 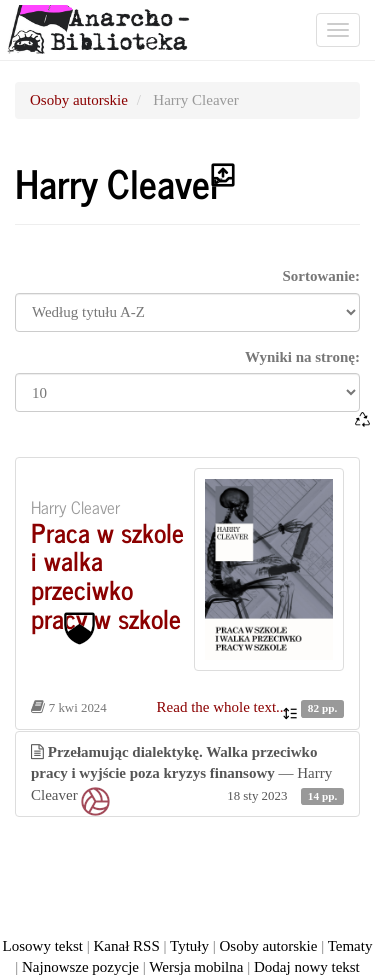 What do you see at coordinates (79, 626) in the screenshot?
I see `access security or protection settings` at bounding box center [79, 626].